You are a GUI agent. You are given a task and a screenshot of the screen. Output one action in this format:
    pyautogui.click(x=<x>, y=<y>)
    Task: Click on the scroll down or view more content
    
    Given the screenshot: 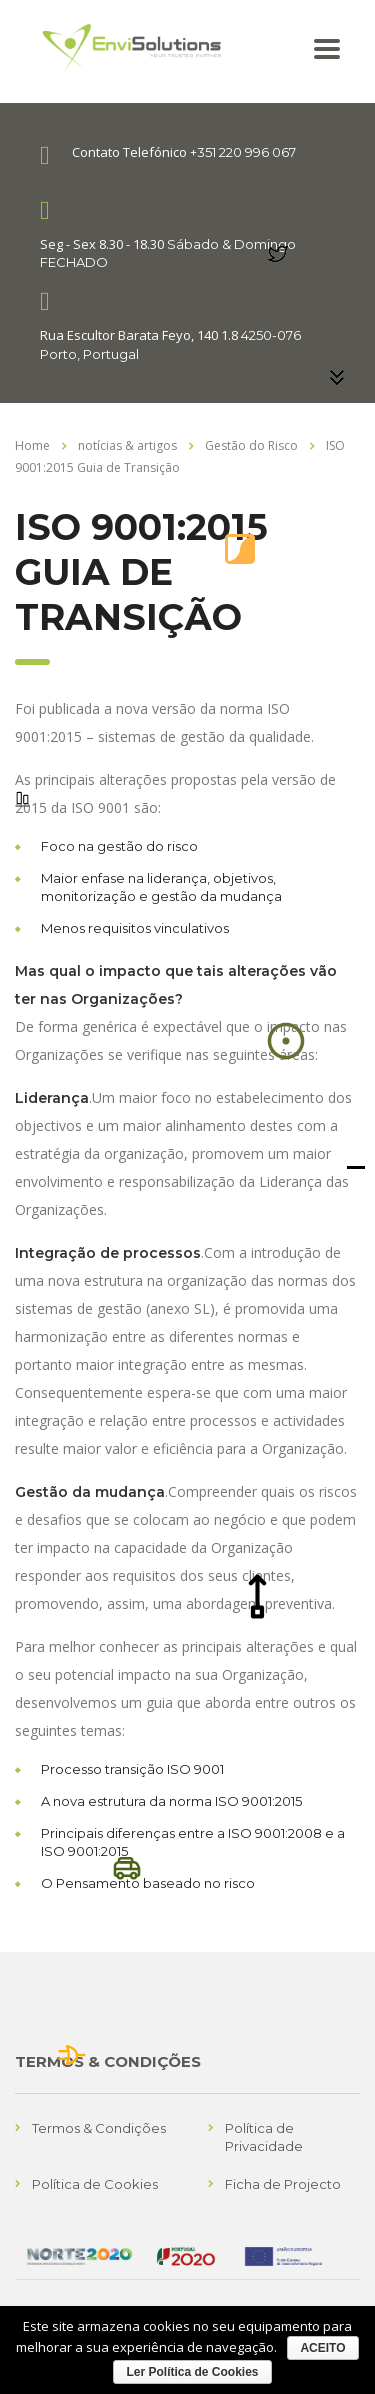 What is the action you would take?
    pyautogui.click(x=337, y=377)
    